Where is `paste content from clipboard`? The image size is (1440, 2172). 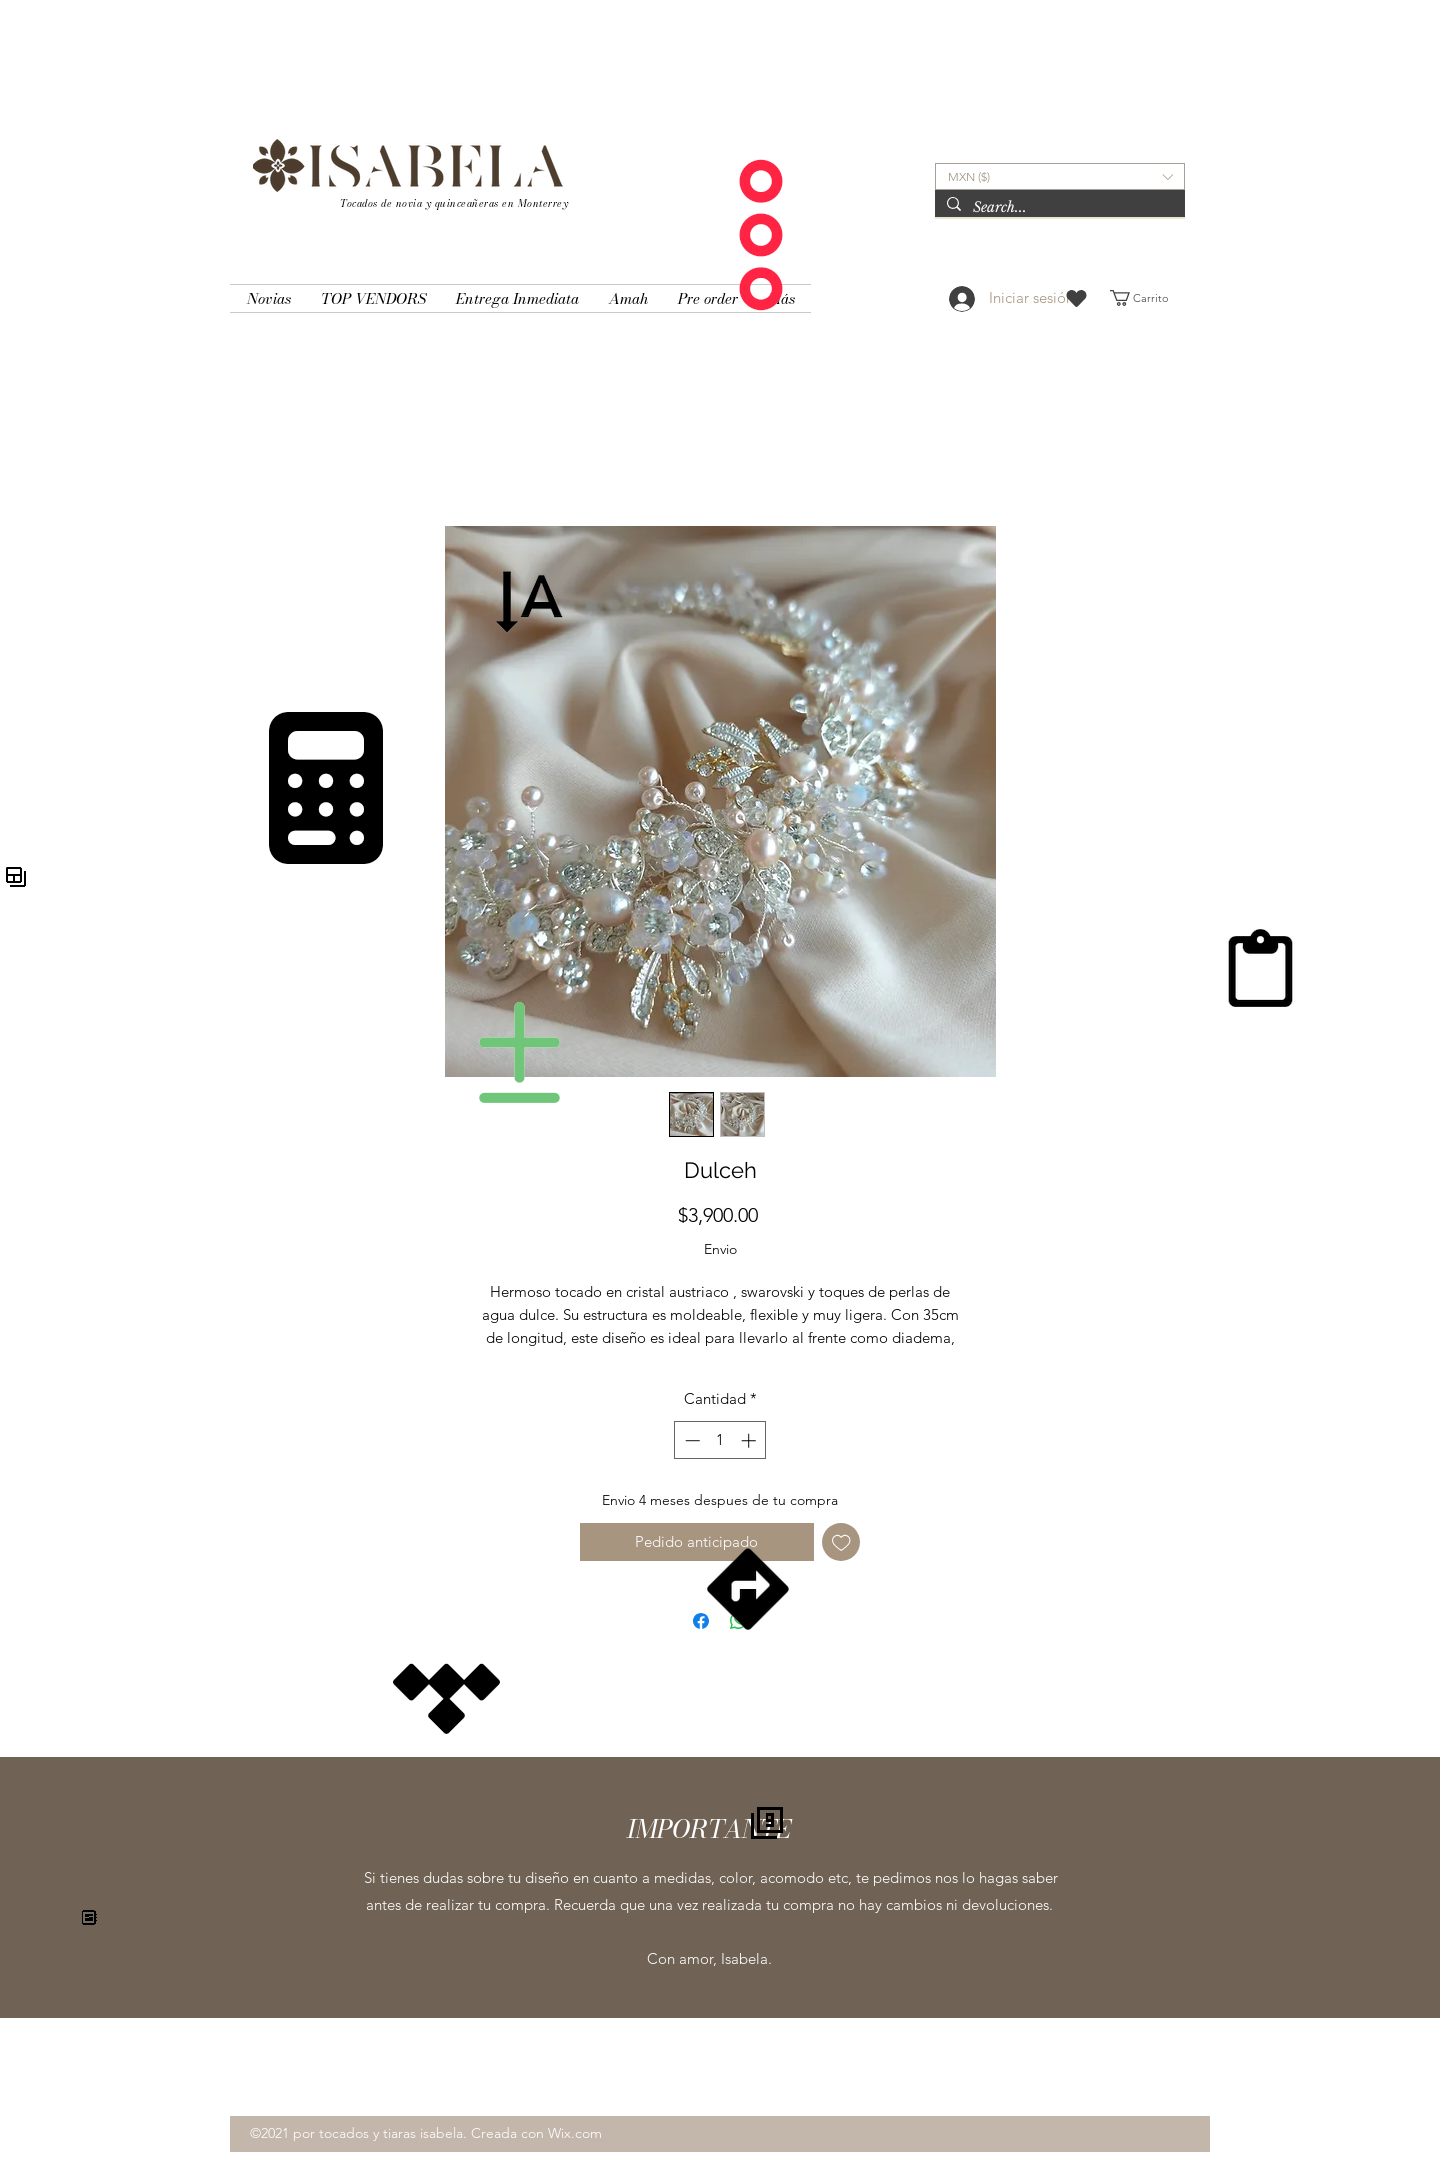
paste content from clipboard is located at coordinates (1260, 971).